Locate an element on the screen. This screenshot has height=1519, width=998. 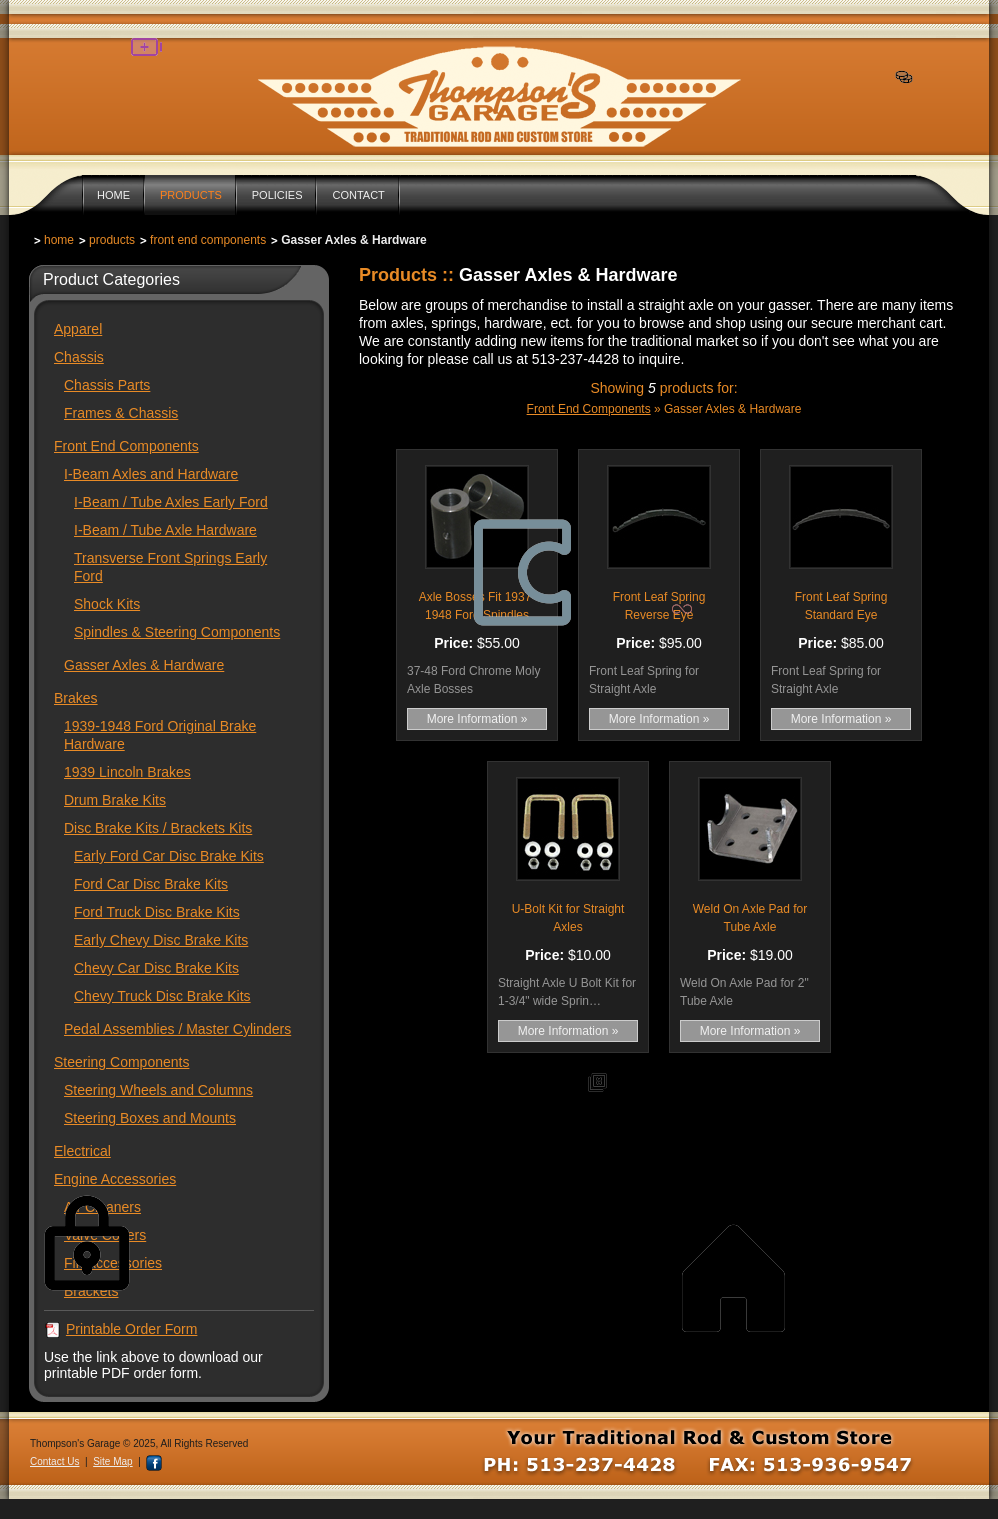
navigate to home screen is located at coordinates (733, 1280).